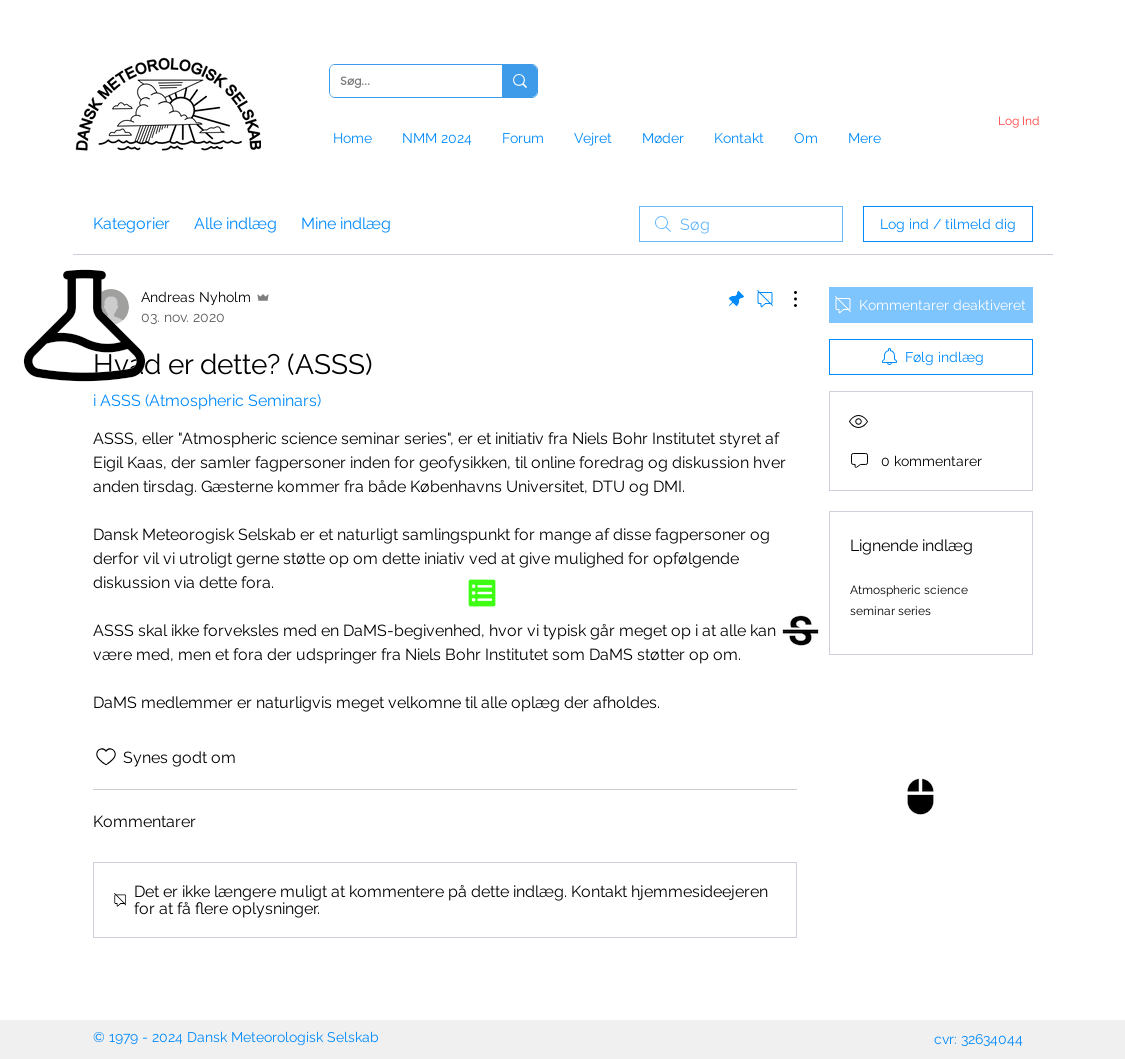 The image size is (1125, 1059). What do you see at coordinates (920, 796) in the screenshot?
I see `mouse settings or preferences` at bounding box center [920, 796].